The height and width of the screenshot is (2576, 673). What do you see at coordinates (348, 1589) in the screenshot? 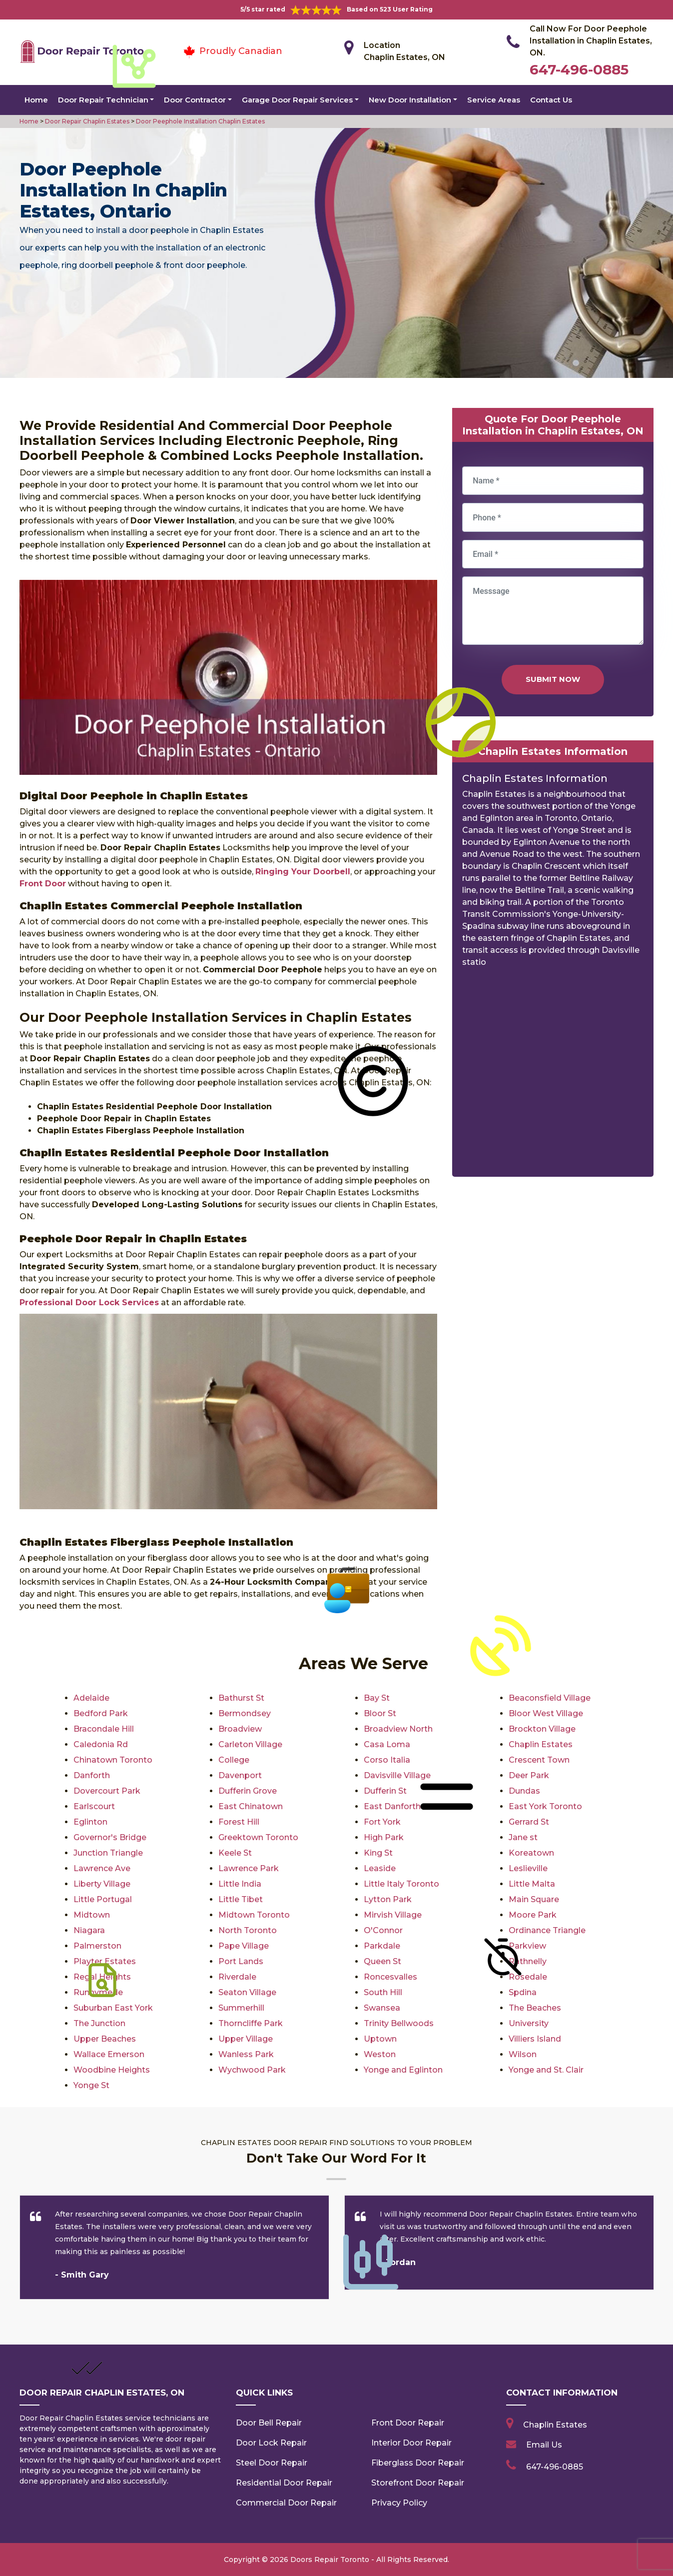
I see `access your work profile or business account` at bounding box center [348, 1589].